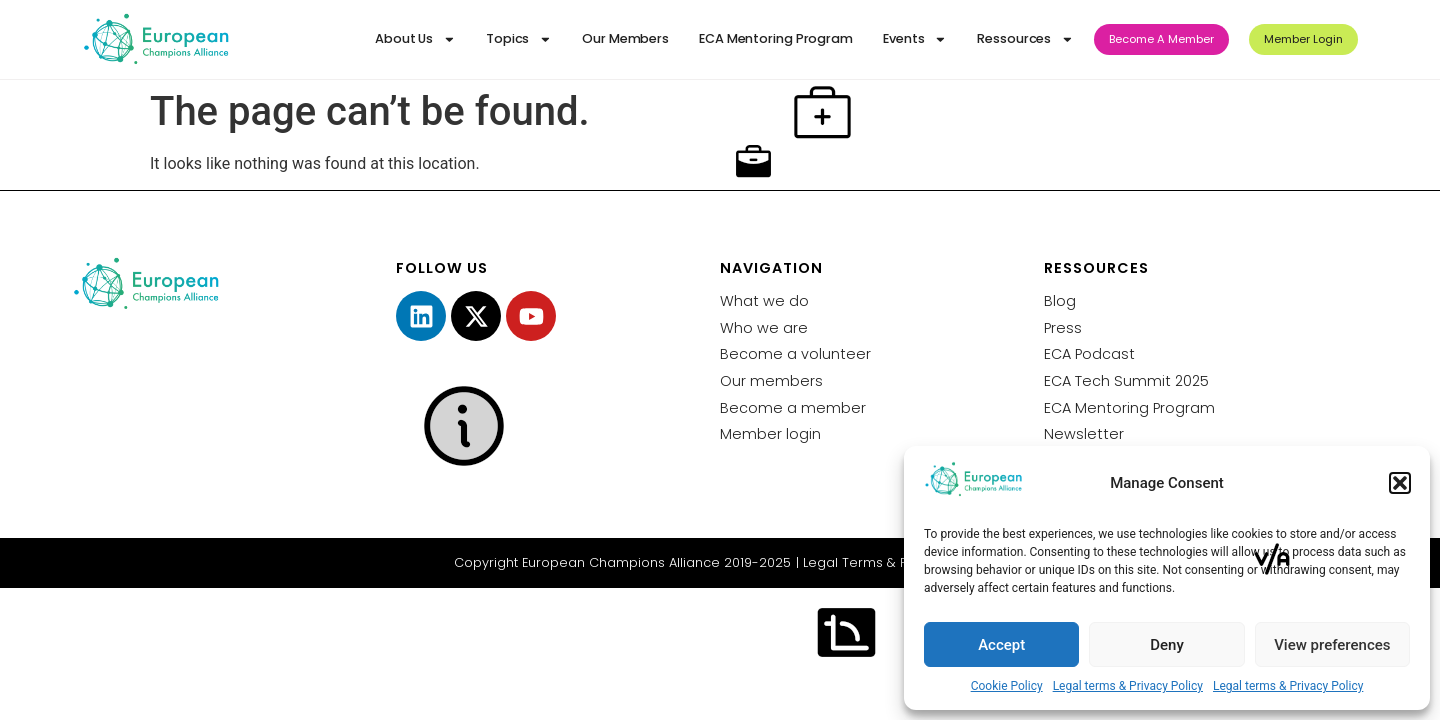 This screenshot has height=720, width=1440. I want to click on measure or adjust an angle, so click(846, 632).